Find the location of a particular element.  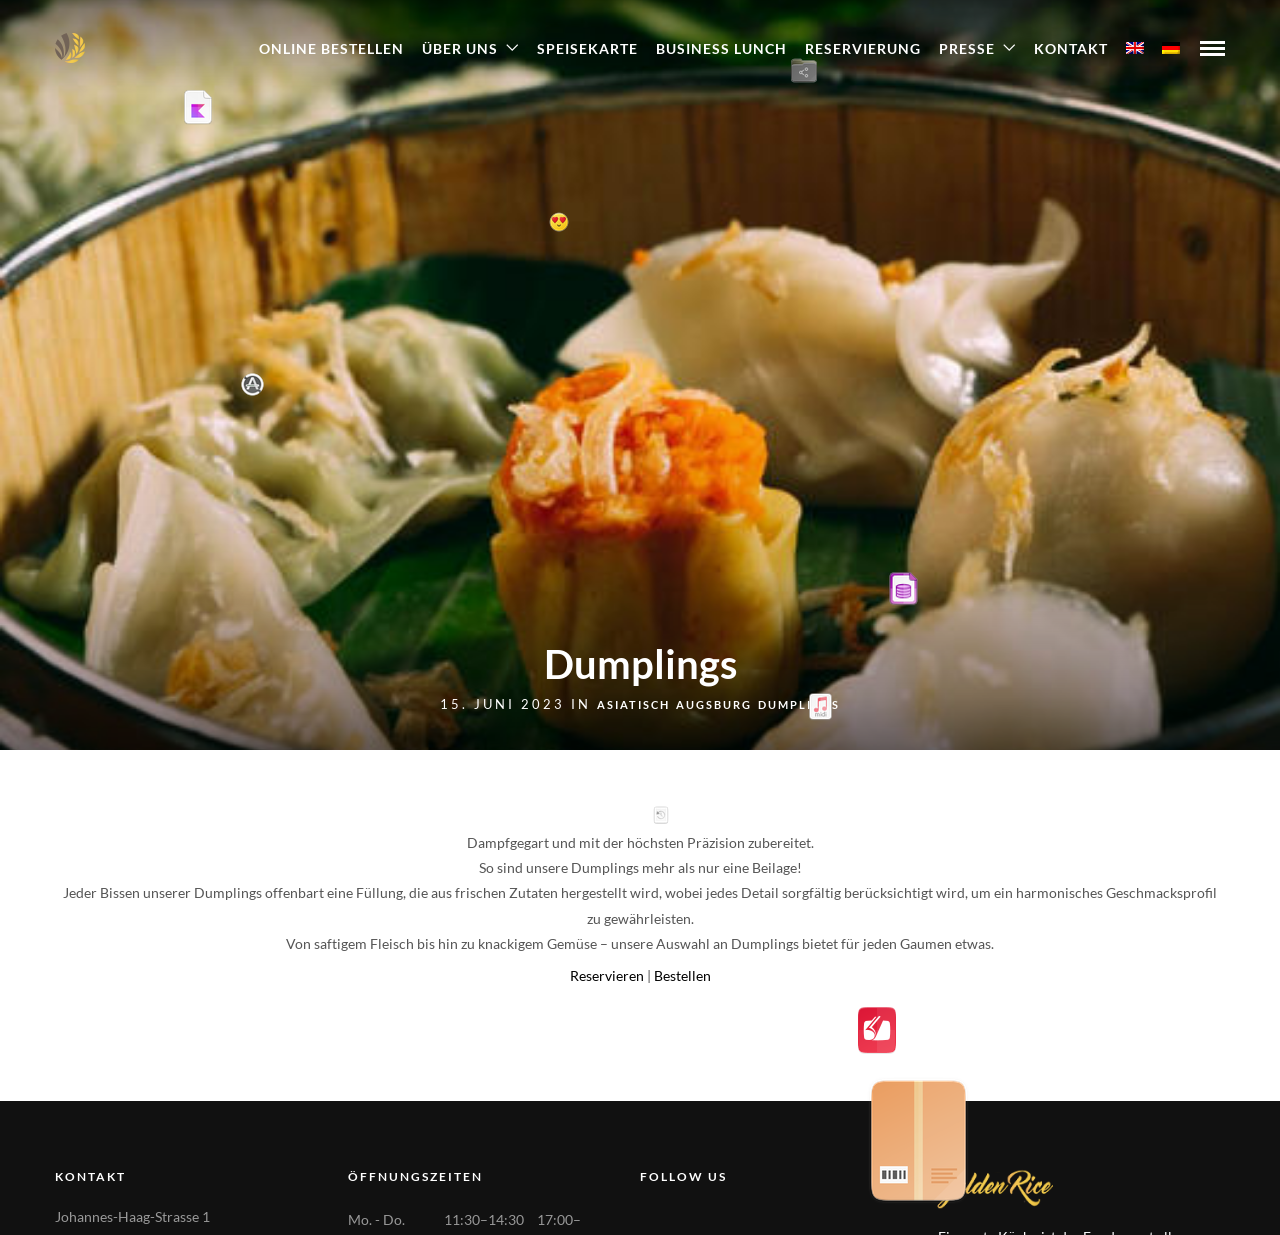

open public shared folder is located at coordinates (804, 70).